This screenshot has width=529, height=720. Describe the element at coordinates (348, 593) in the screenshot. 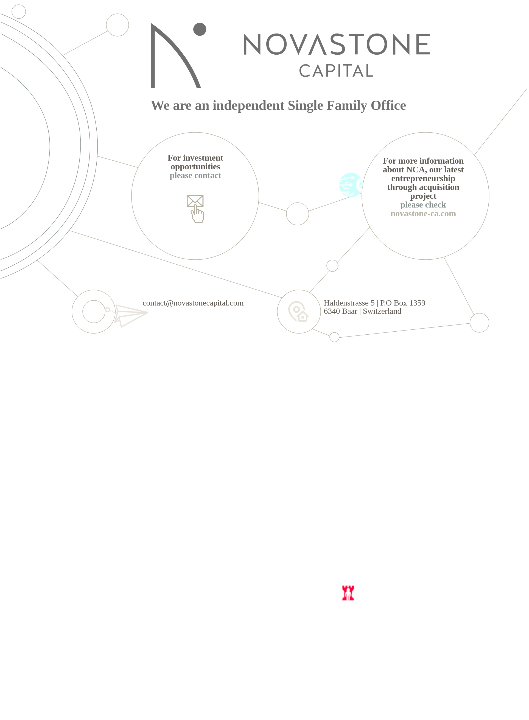

I see `access defensive structures or fortifications` at that location.